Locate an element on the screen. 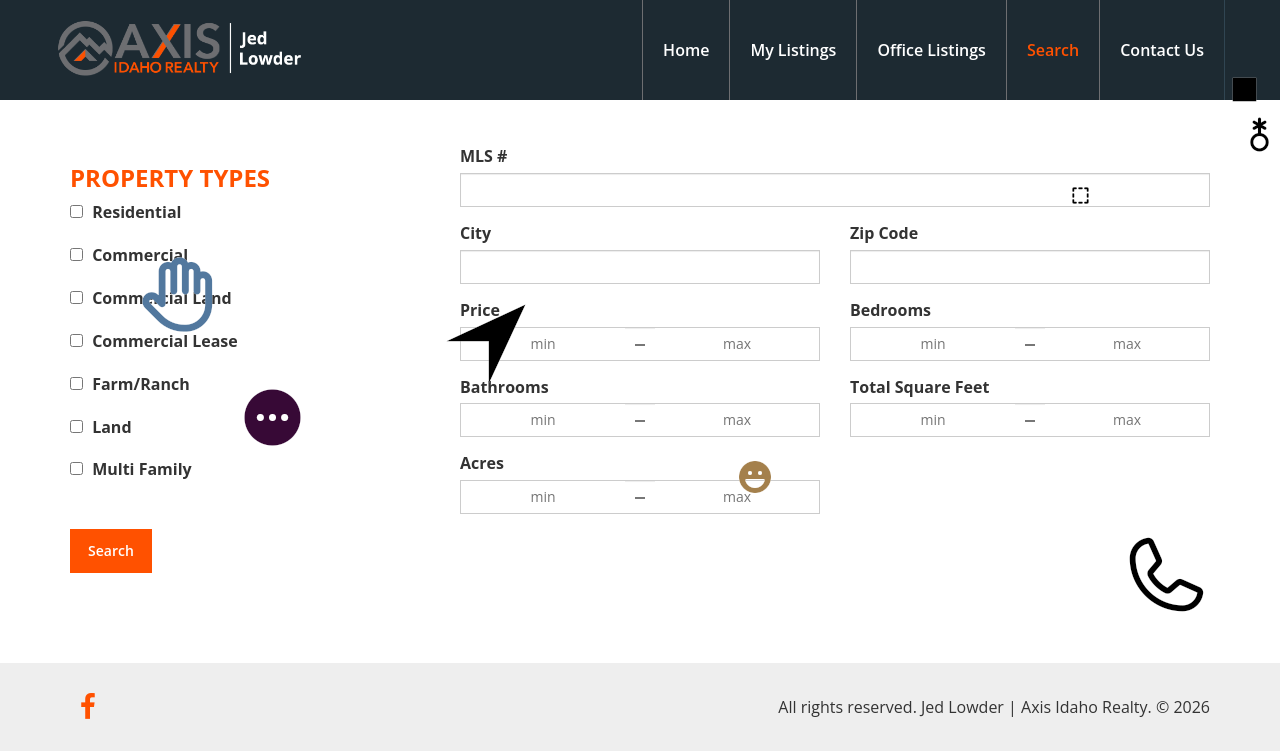 Image resolution: width=1280 pixels, height=751 pixels. select or crop an area is located at coordinates (1080, 195).